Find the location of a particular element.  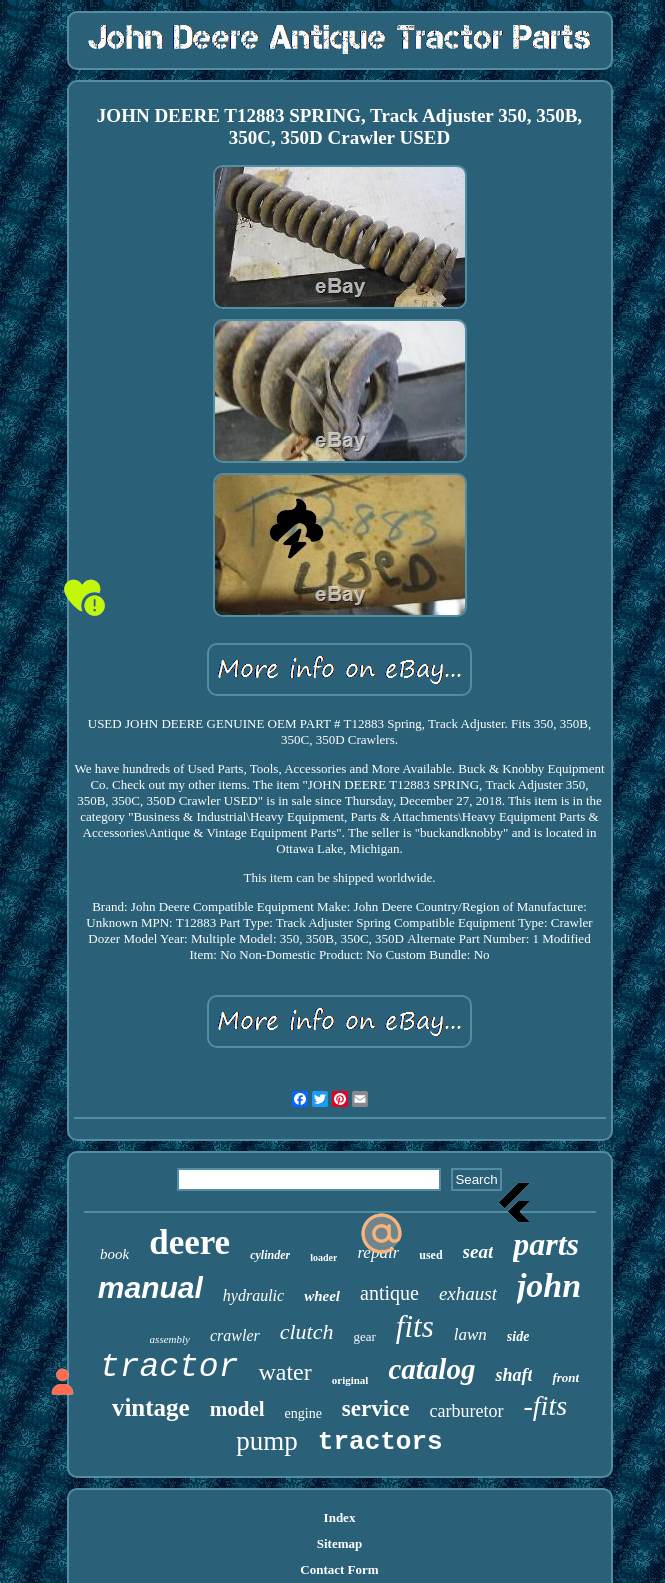

indicates something went wrong or an error occurred is located at coordinates (296, 528).